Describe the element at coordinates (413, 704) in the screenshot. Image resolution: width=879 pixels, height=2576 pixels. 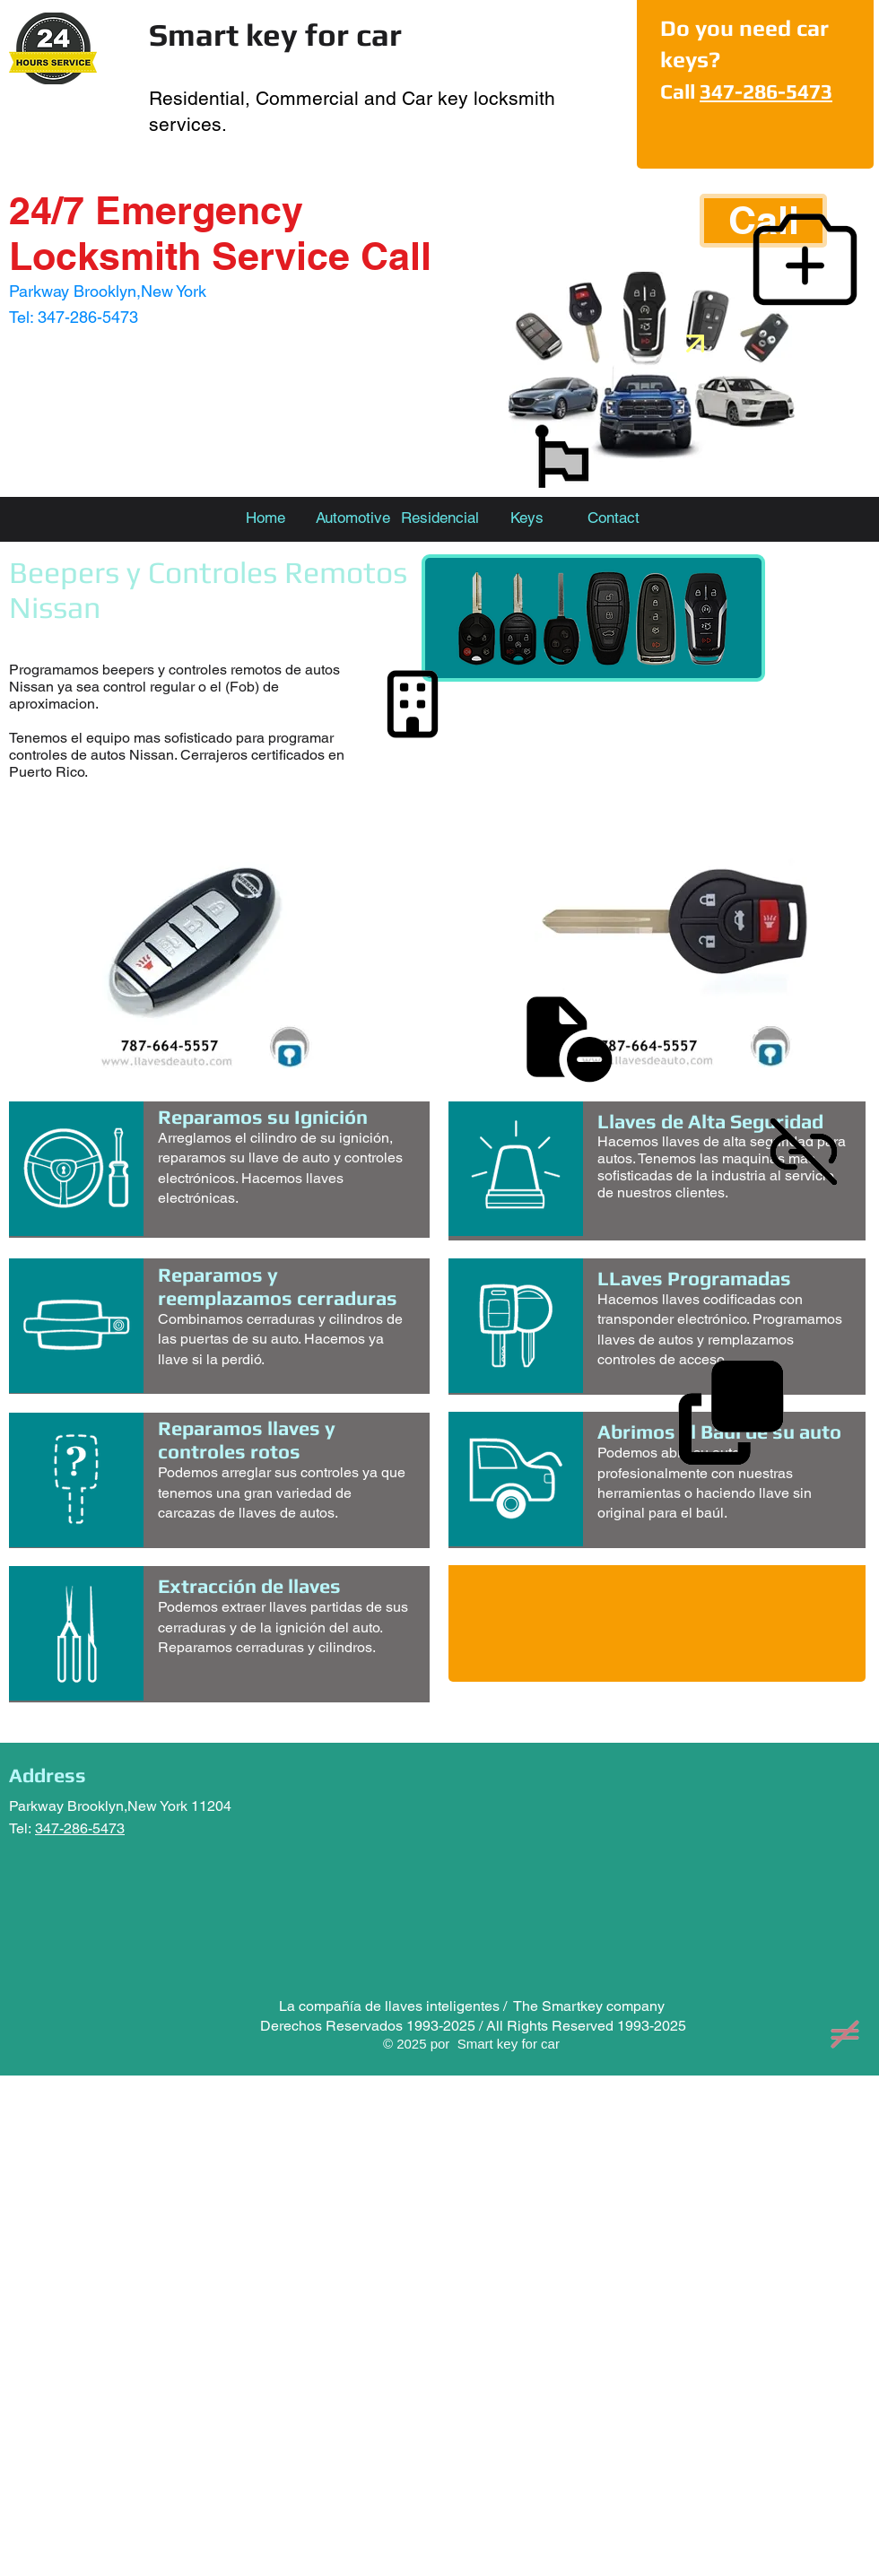
I see `view building or office location` at that location.